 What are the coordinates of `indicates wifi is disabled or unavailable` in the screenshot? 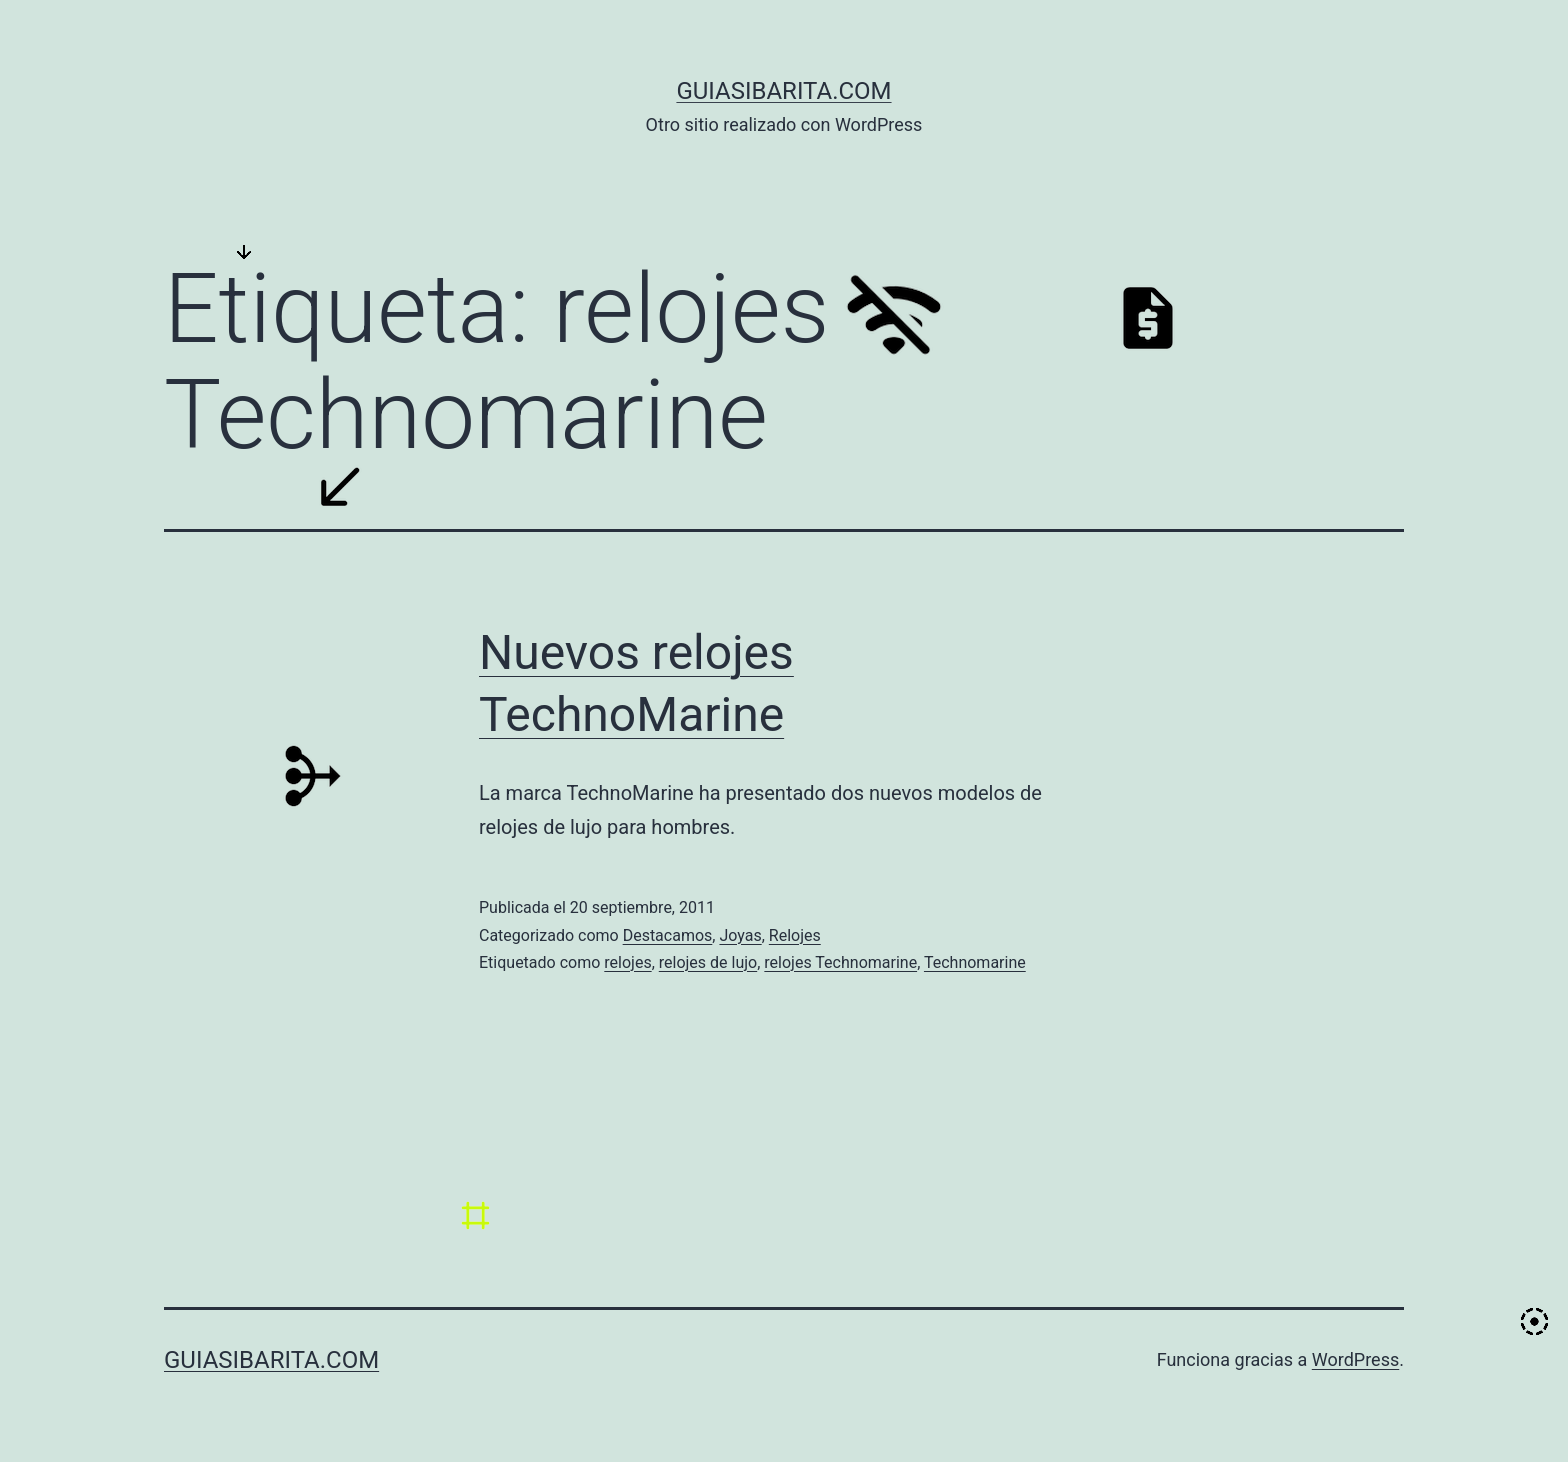 It's located at (894, 320).